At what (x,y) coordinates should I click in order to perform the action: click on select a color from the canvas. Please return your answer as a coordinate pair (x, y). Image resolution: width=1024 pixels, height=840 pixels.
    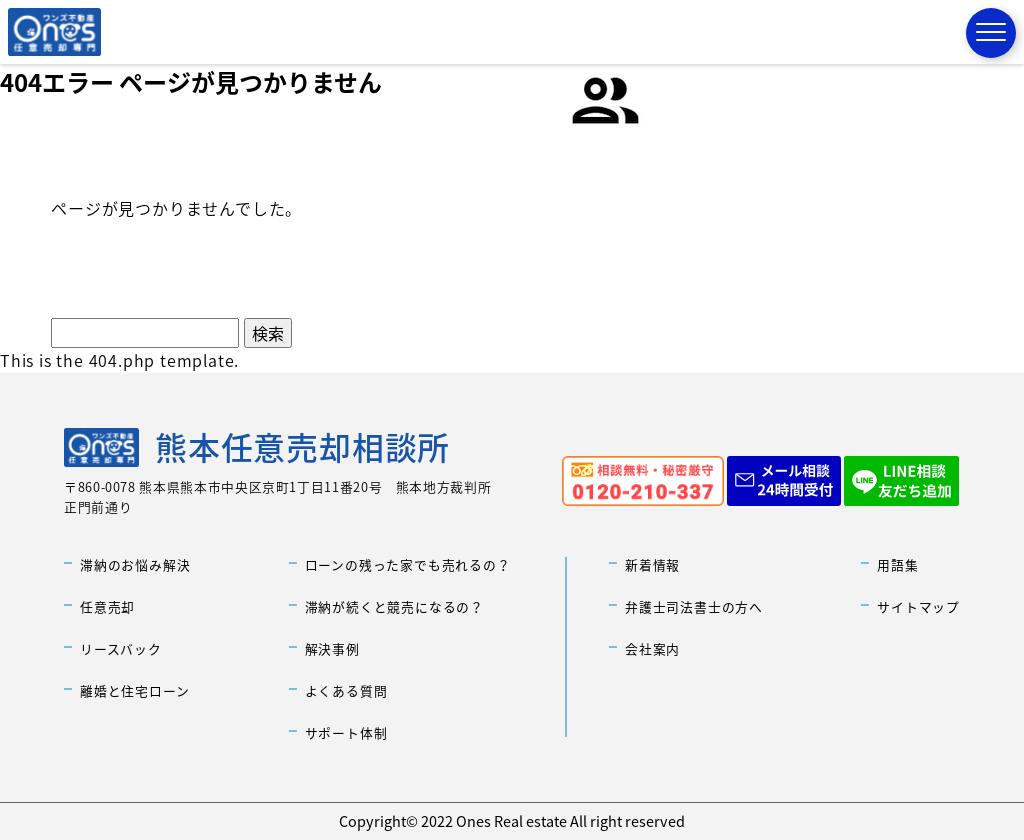
    Looking at the image, I should click on (587, 470).